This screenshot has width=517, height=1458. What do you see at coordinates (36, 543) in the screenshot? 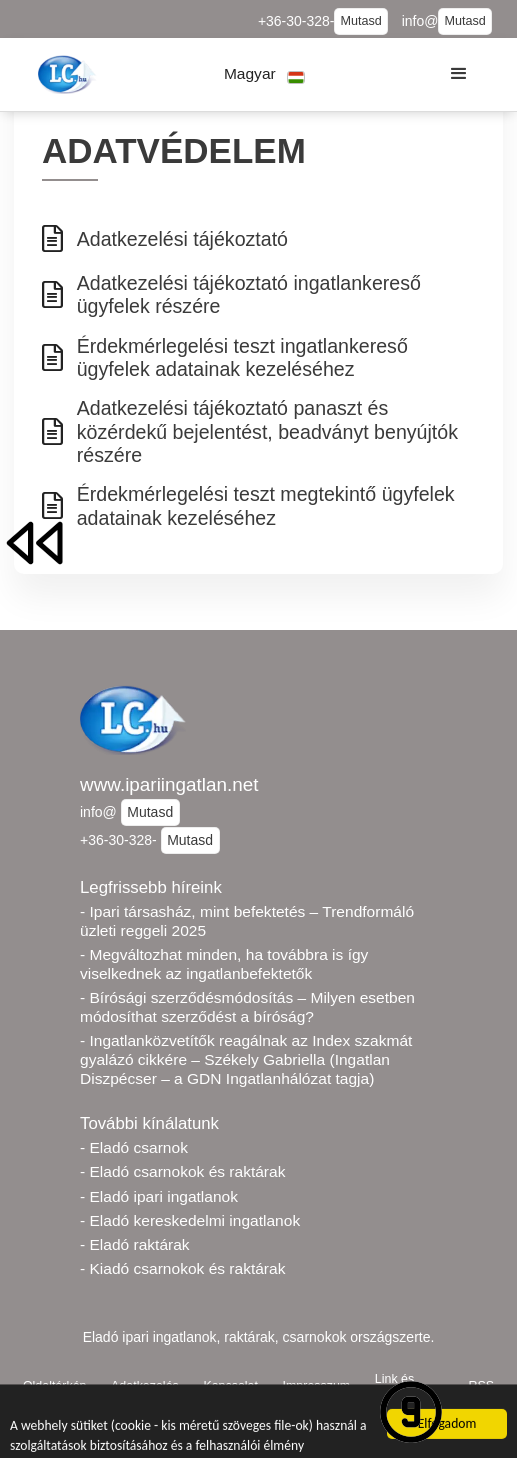
I see `skip to previous track` at bounding box center [36, 543].